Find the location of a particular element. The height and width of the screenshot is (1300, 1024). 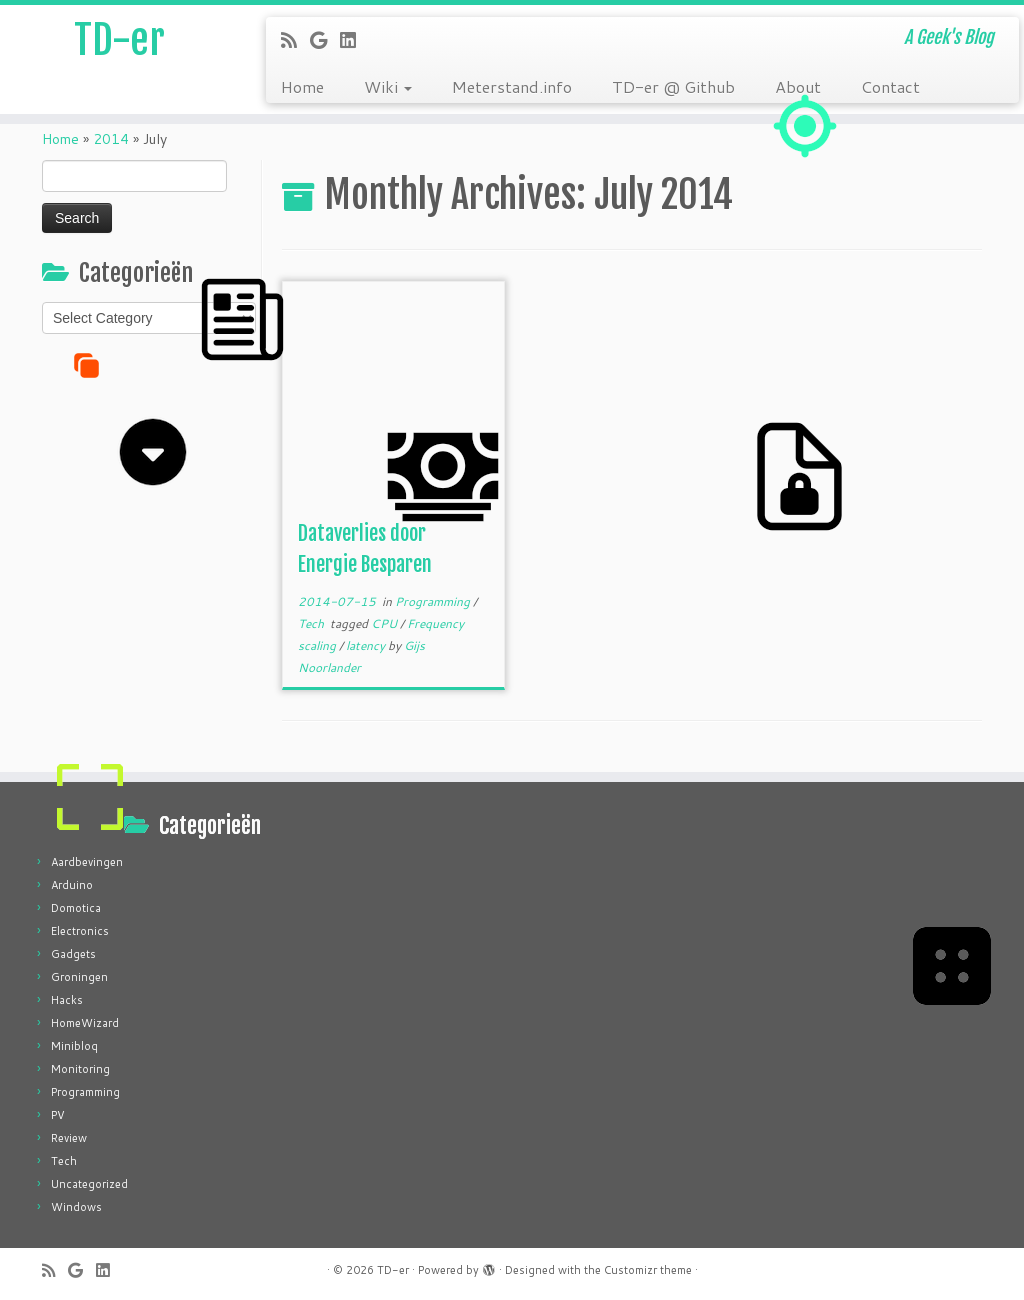

expand dropdown menu is located at coordinates (153, 452).